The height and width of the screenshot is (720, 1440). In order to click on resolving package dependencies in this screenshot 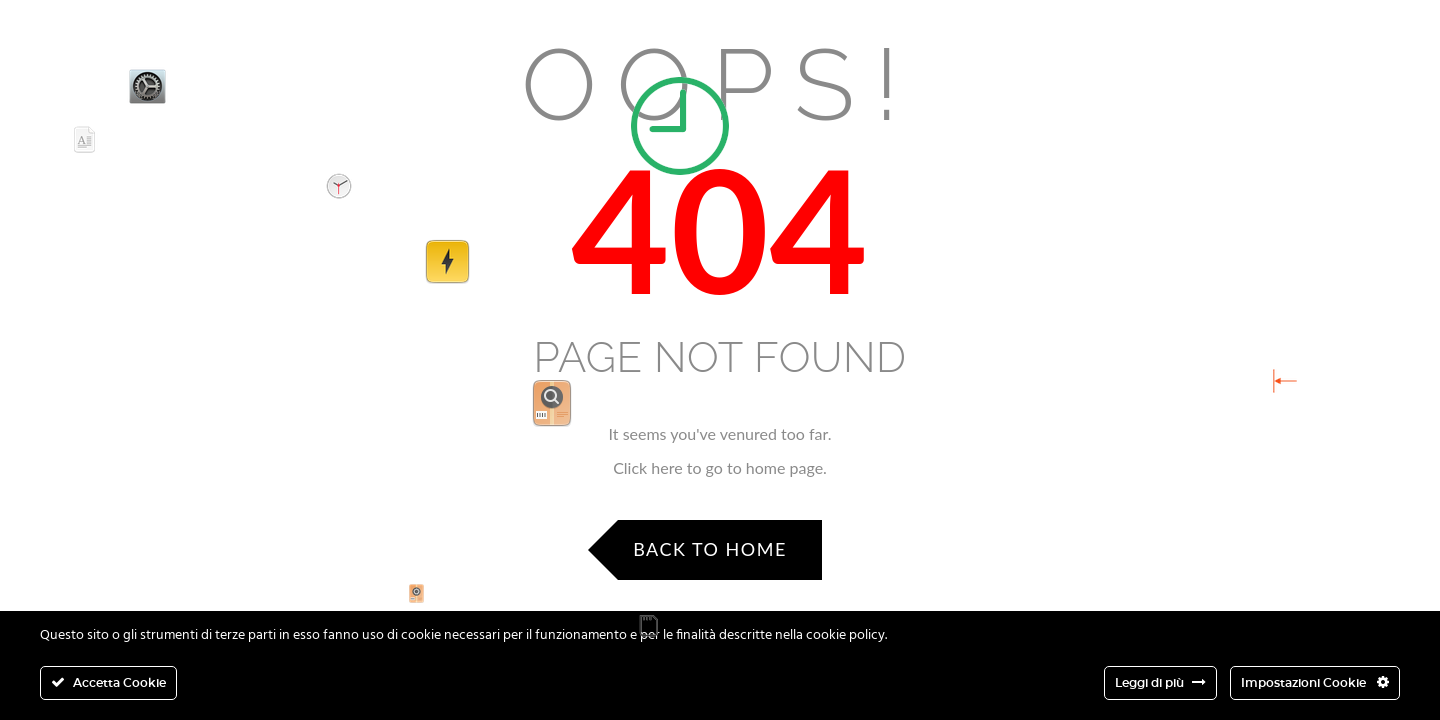, I will do `click(552, 403)`.